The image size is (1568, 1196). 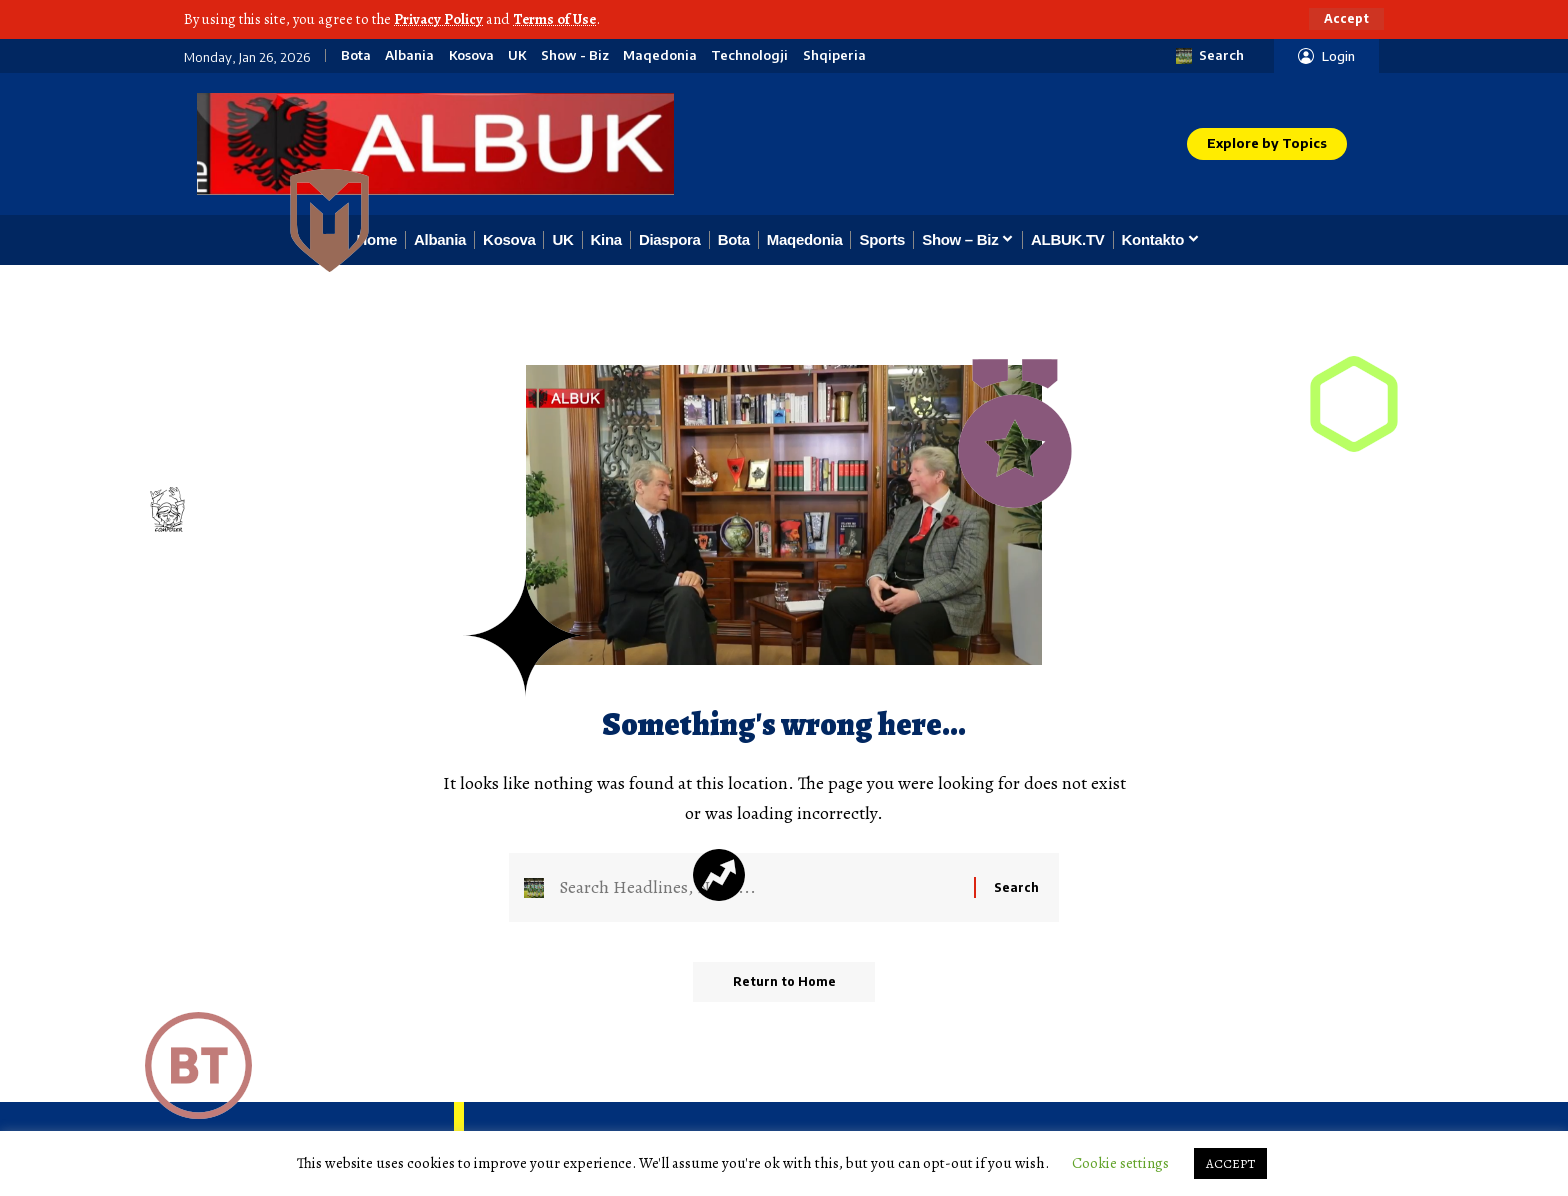 I want to click on open the BuzzFeed app, so click(x=719, y=875).